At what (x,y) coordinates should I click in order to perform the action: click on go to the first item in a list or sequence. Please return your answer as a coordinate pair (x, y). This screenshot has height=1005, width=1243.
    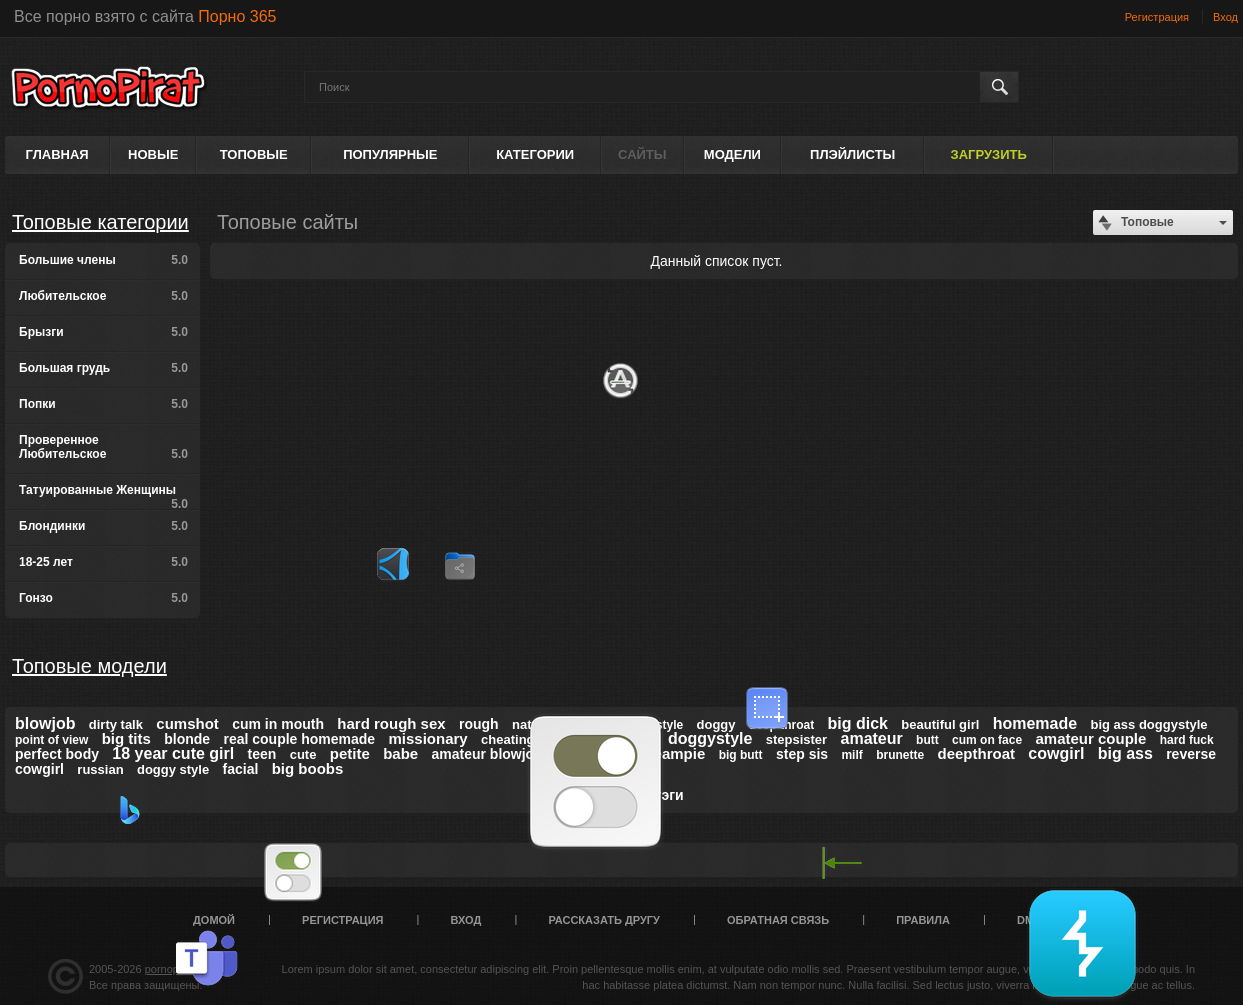
    Looking at the image, I should click on (842, 863).